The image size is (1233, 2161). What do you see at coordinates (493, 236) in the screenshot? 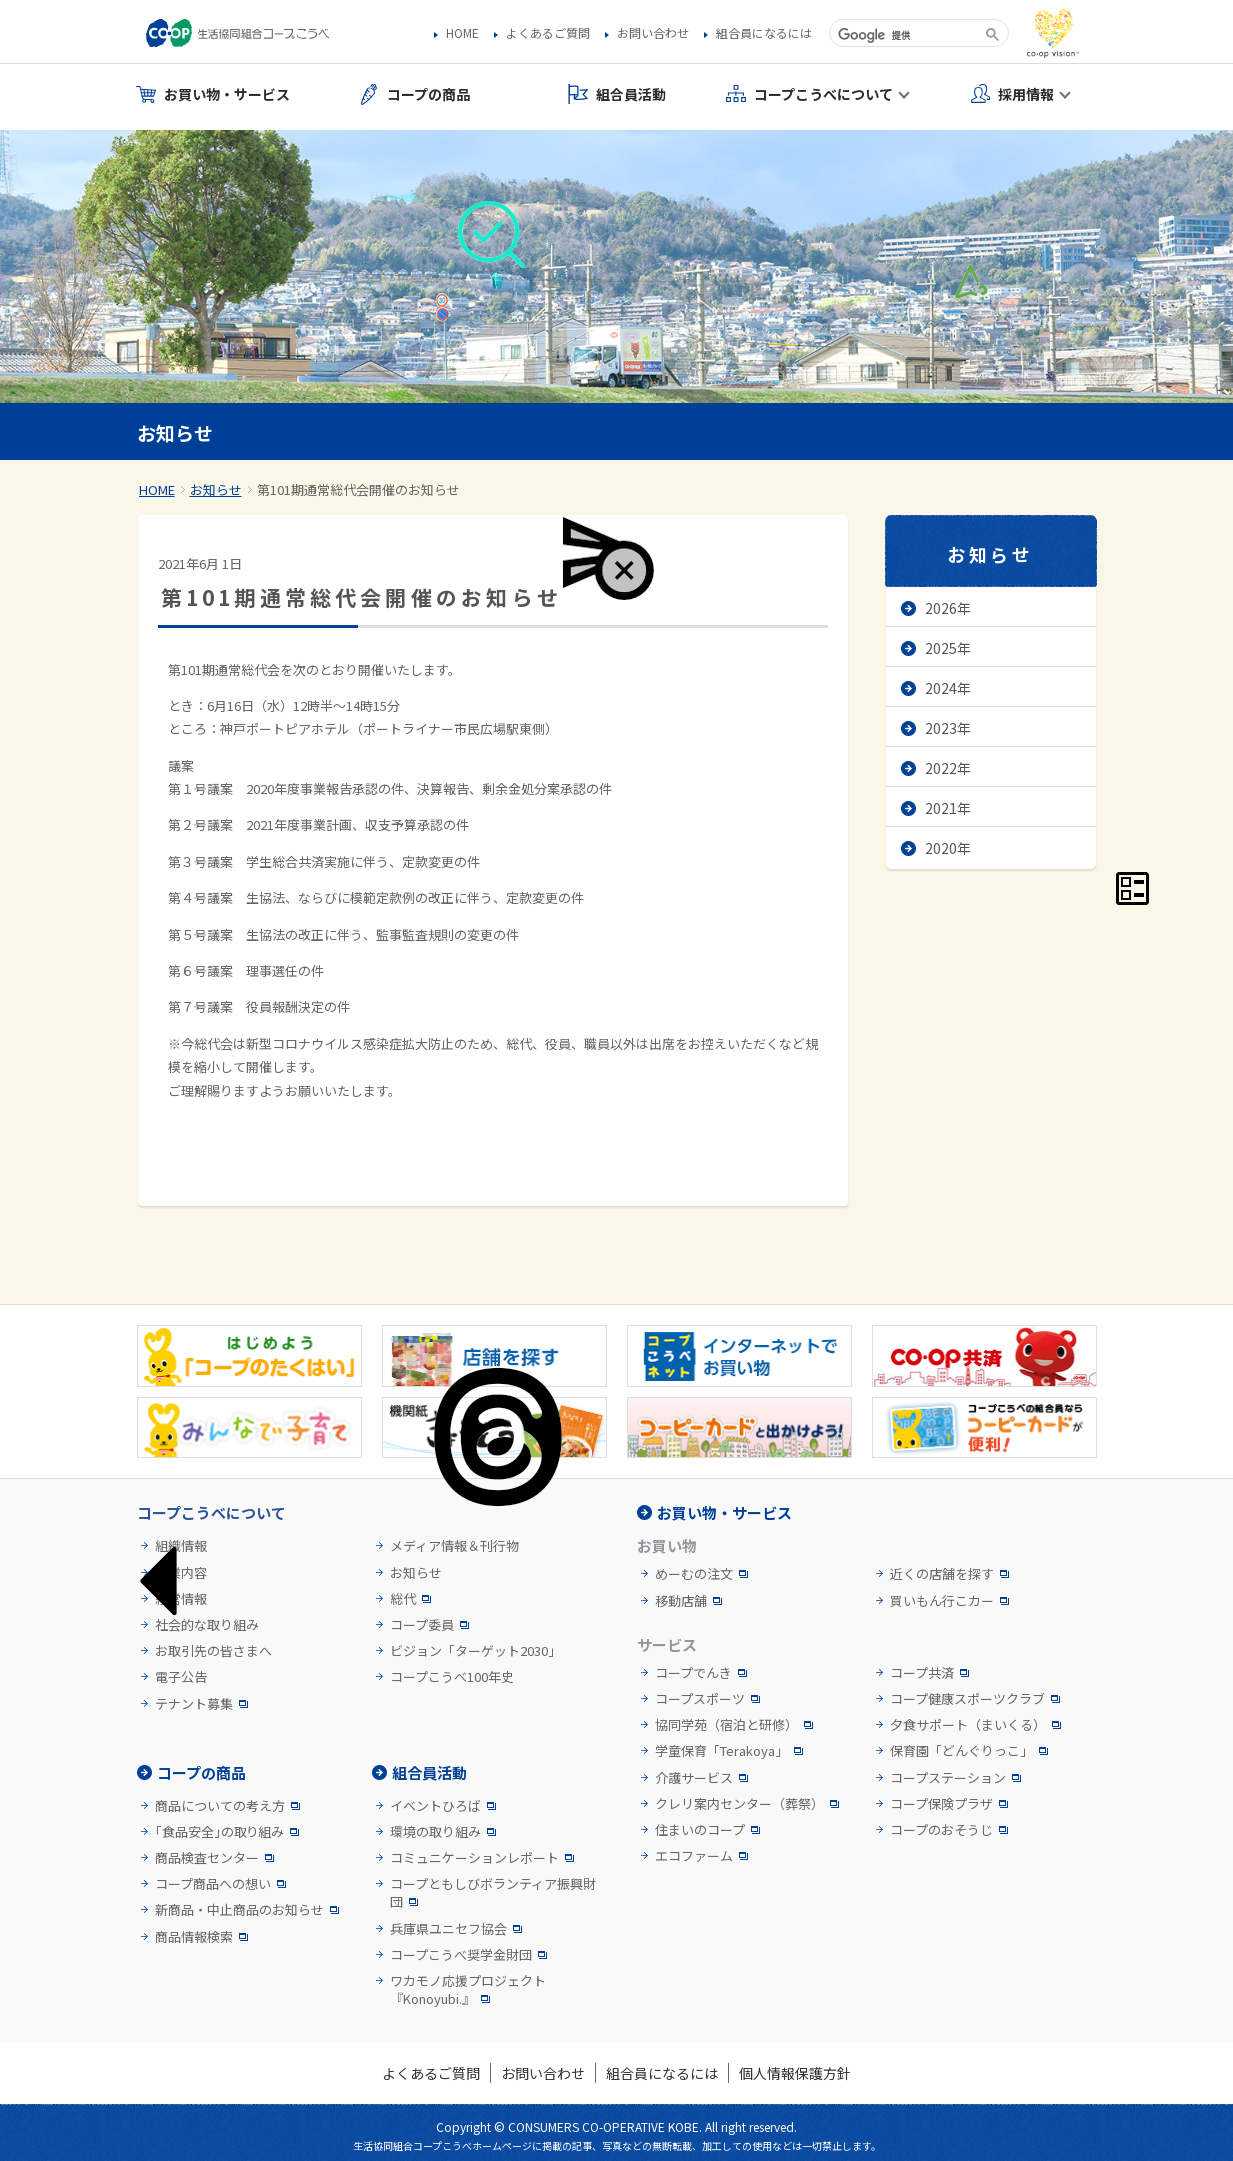
I see `code scan completed successfully` at bounding box center [493, 236].